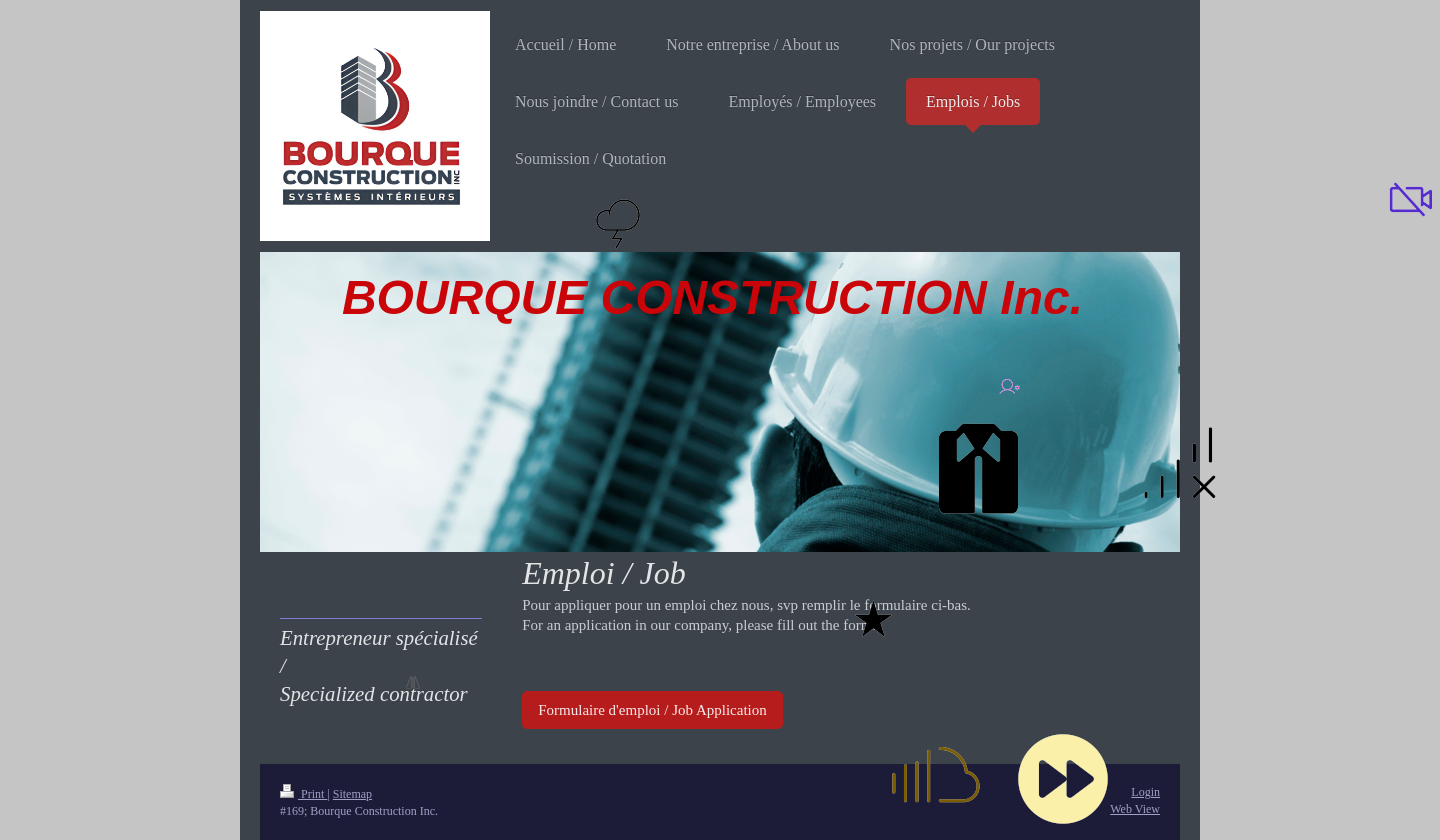  I want to click on open soundcloud app, so click(934, 777).